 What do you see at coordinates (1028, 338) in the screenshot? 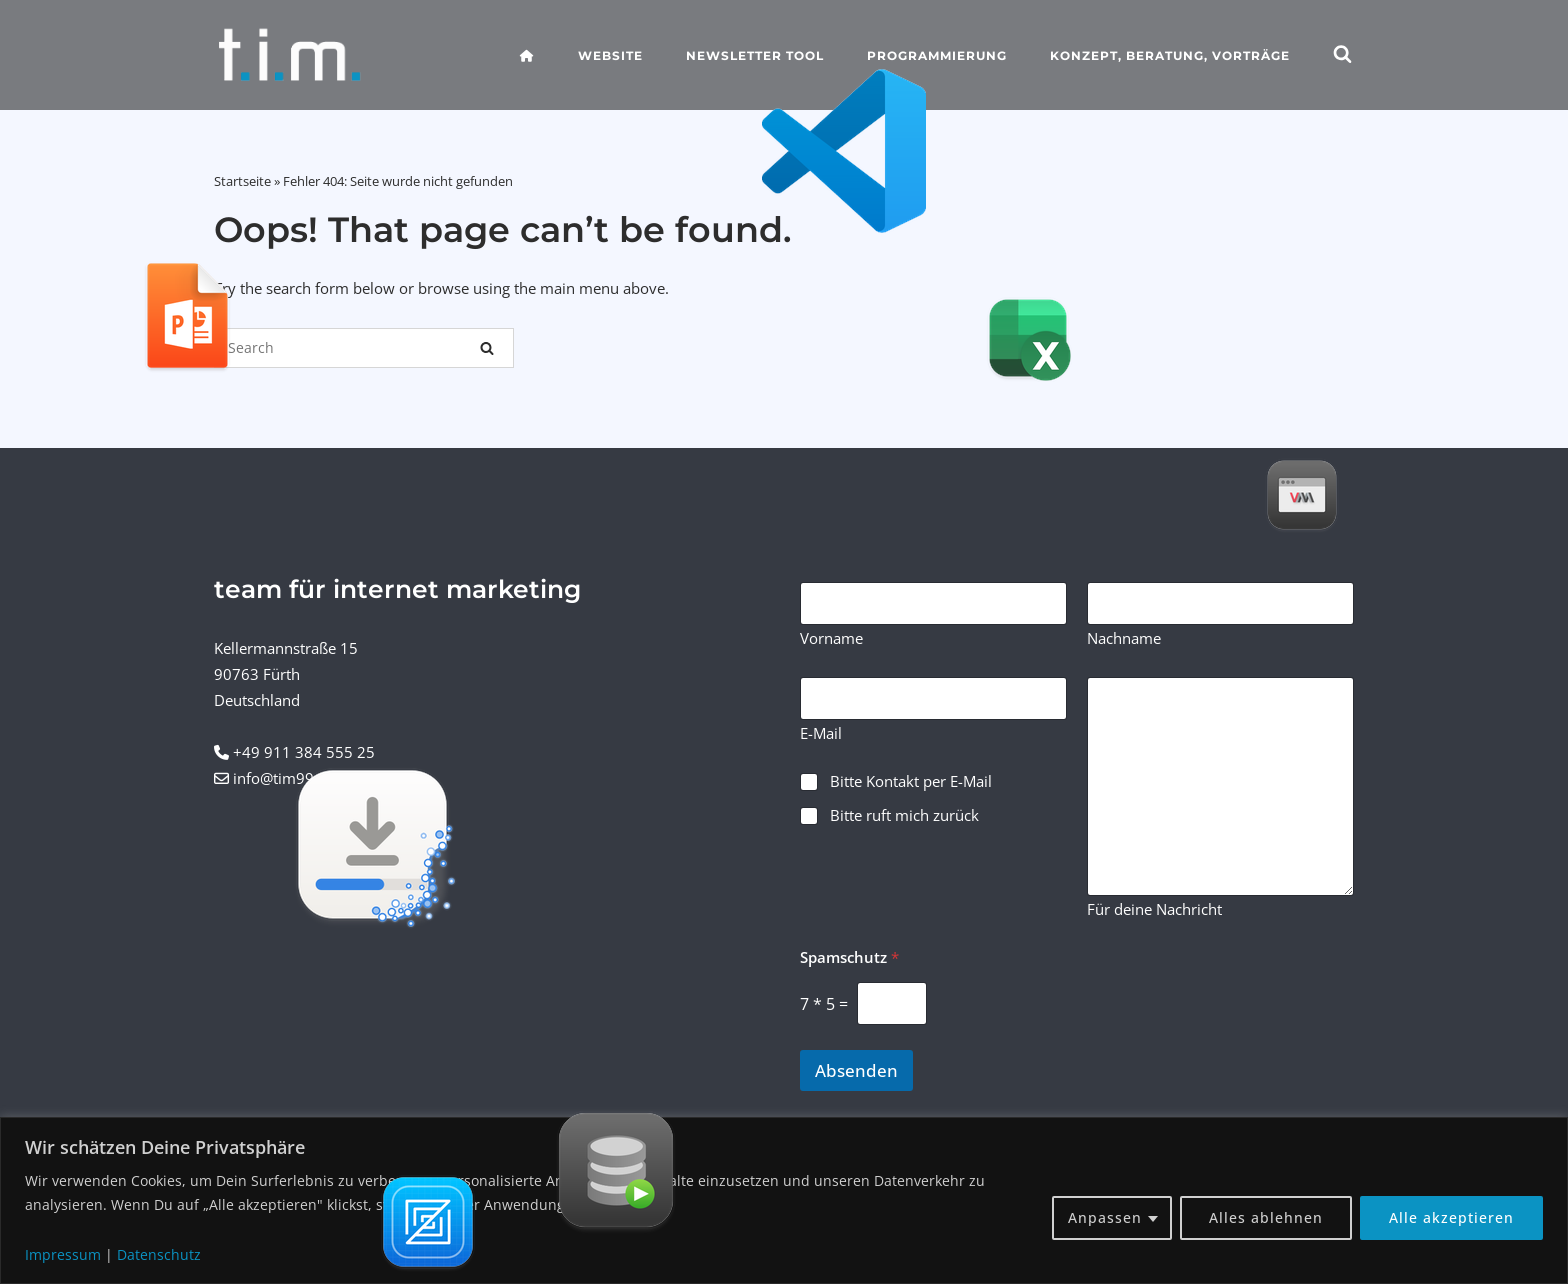
I see `open Microsoft Excel` at bounding box center [1028, 338].